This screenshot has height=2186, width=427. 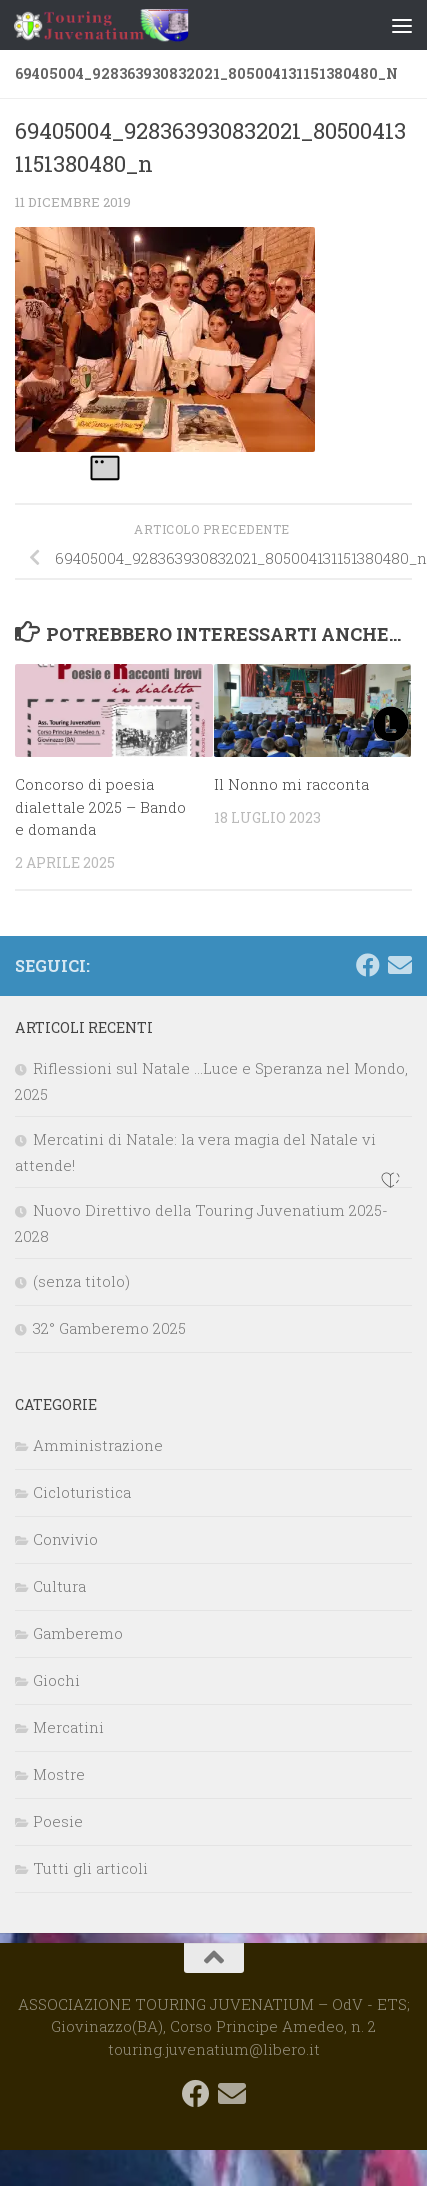 What do you see at coordinates (105, 468) in the screenshot?
I see `open a new application window` at bounding box center [105, 468].